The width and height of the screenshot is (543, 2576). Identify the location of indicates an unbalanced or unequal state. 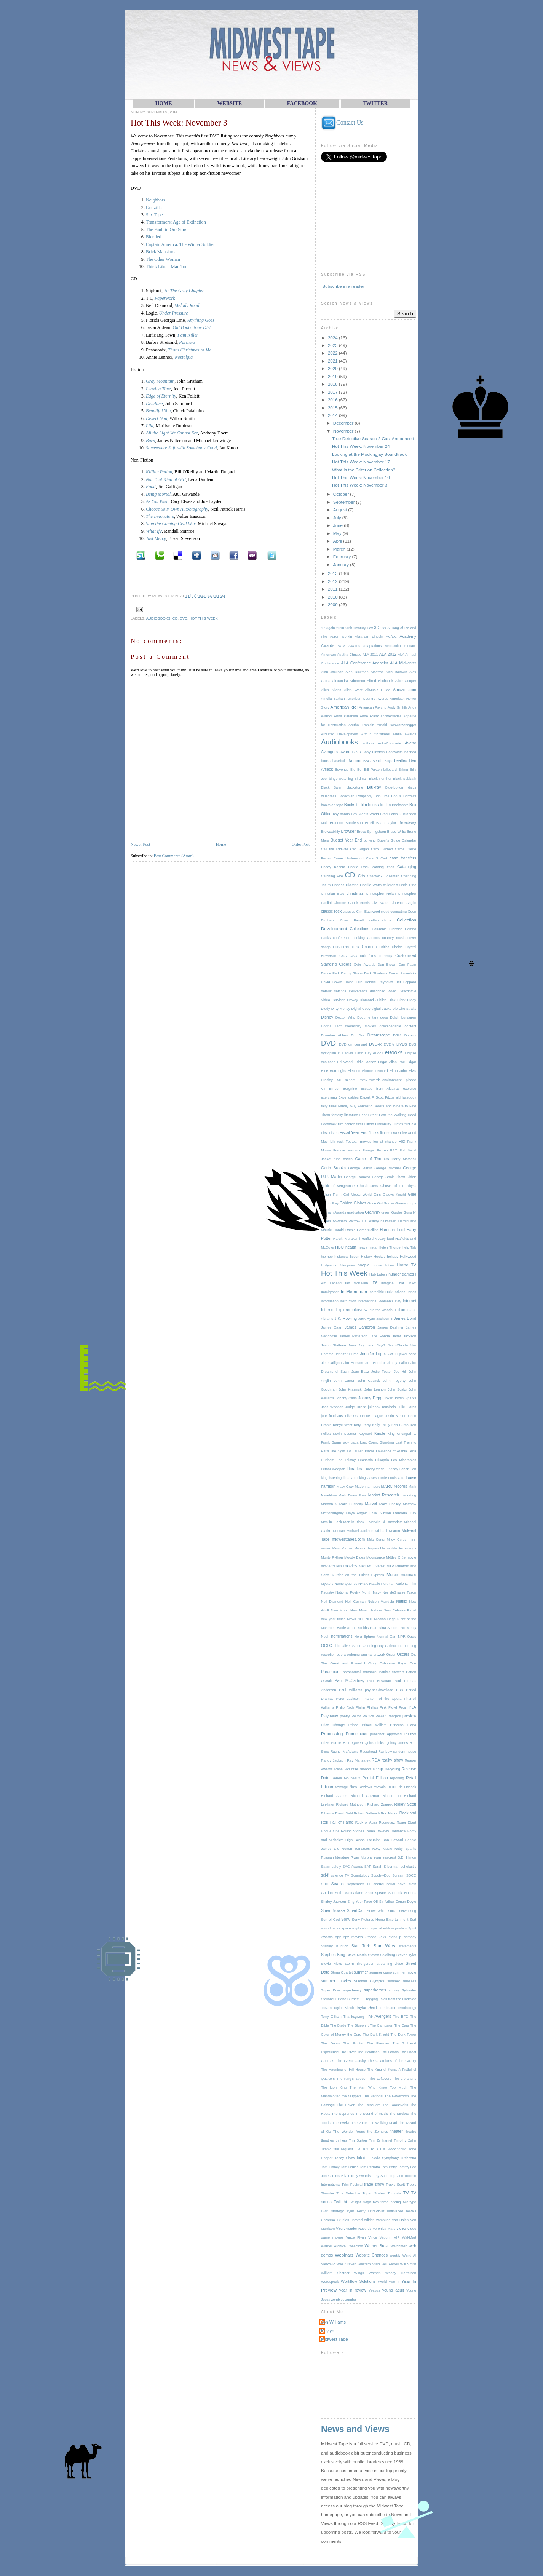
(406, 2511).